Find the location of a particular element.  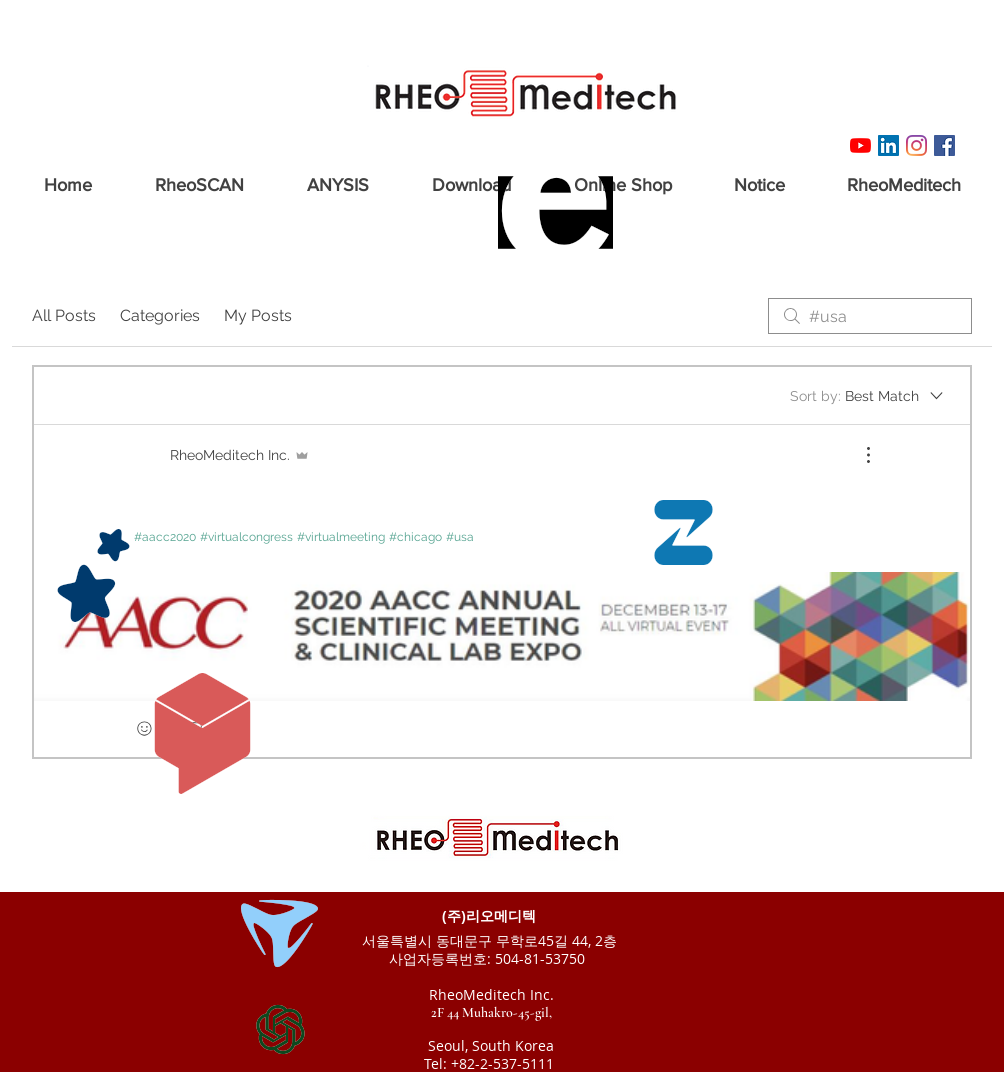

erlang programming language logo is located at coordinates (555, 212).